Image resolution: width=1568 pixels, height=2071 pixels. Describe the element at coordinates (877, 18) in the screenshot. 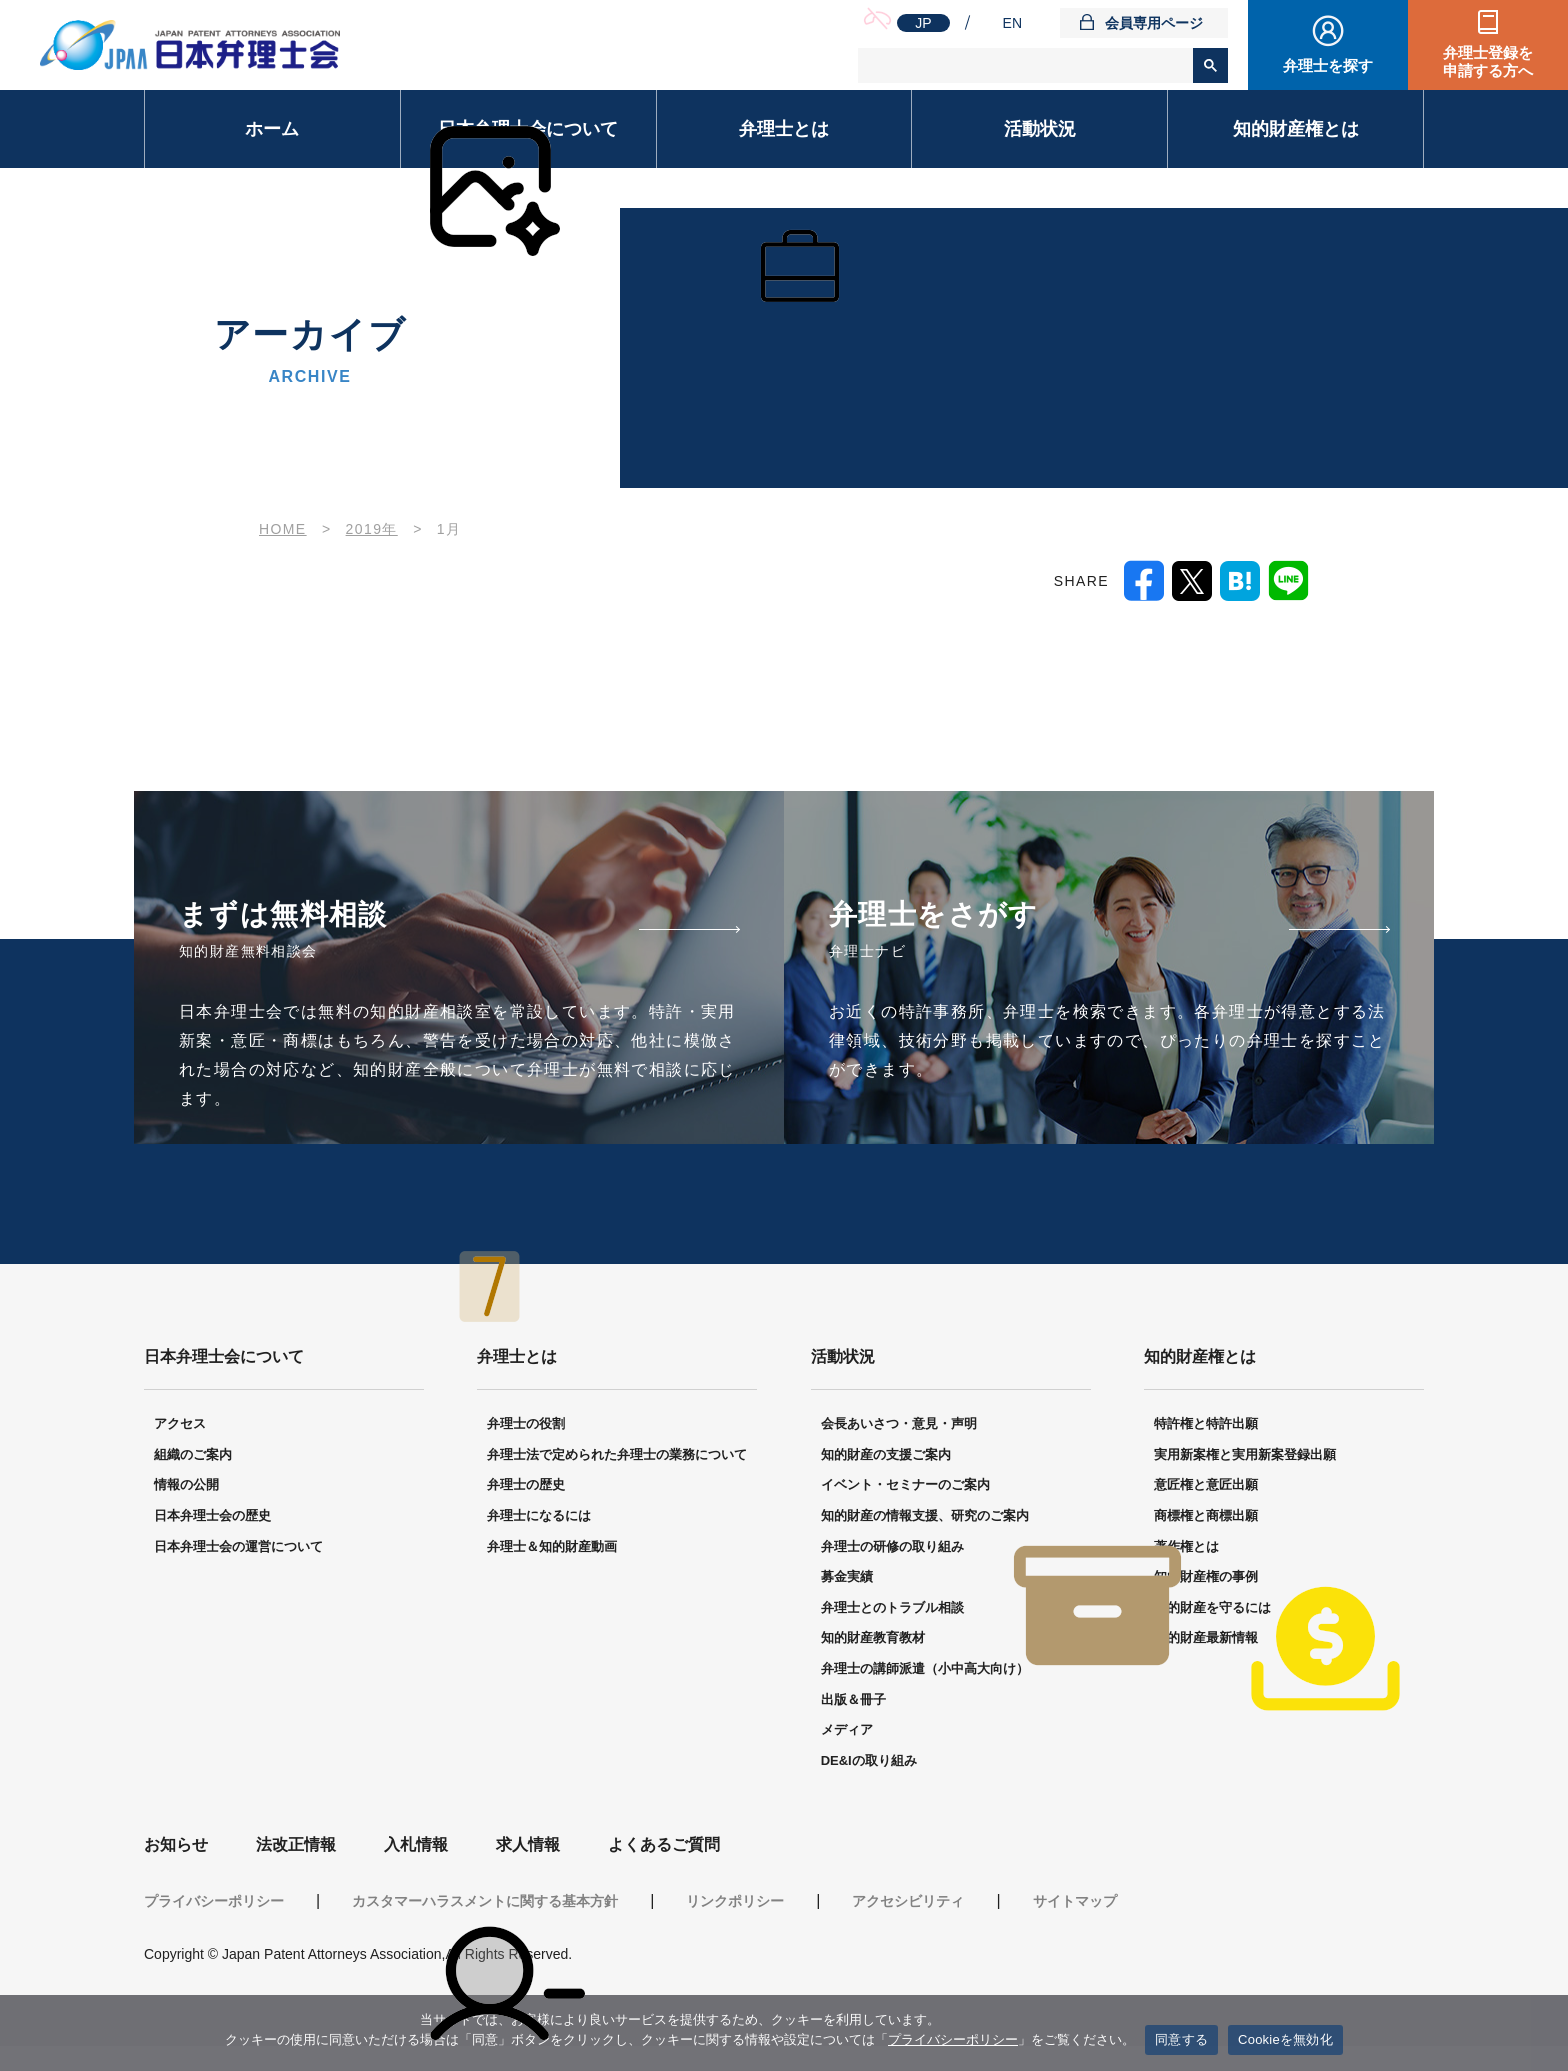

I see `end or decline a phone call` at that location.